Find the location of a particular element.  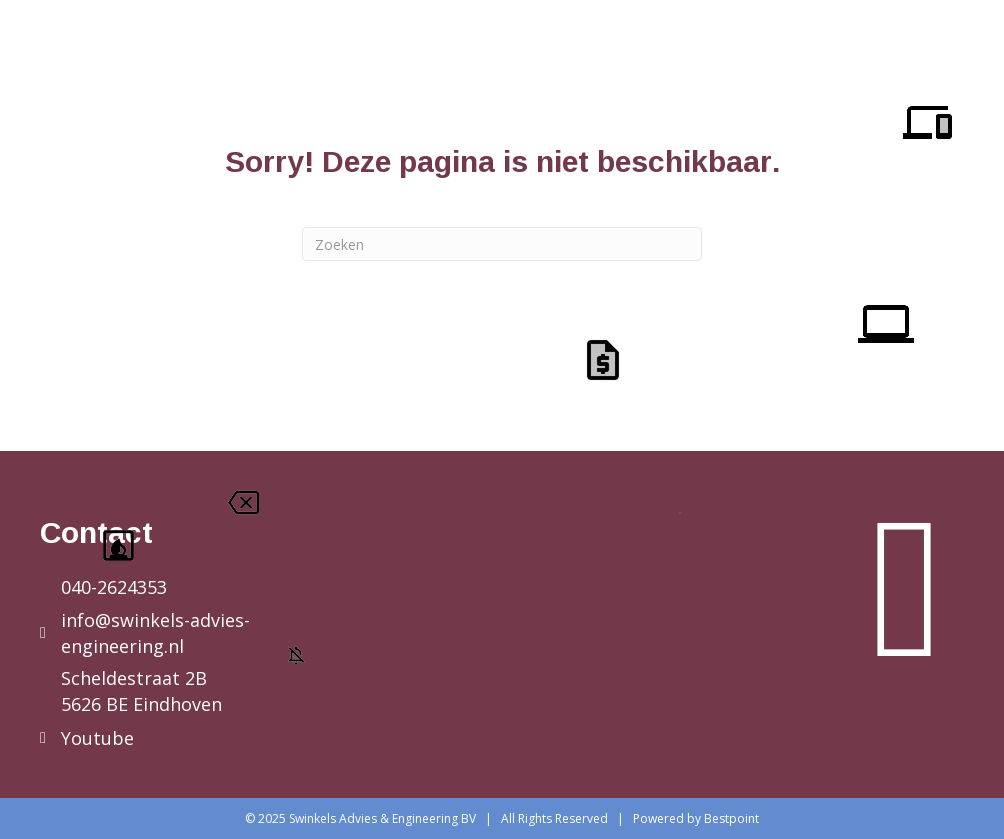

view connected devices is located at coordinates (927, 122).